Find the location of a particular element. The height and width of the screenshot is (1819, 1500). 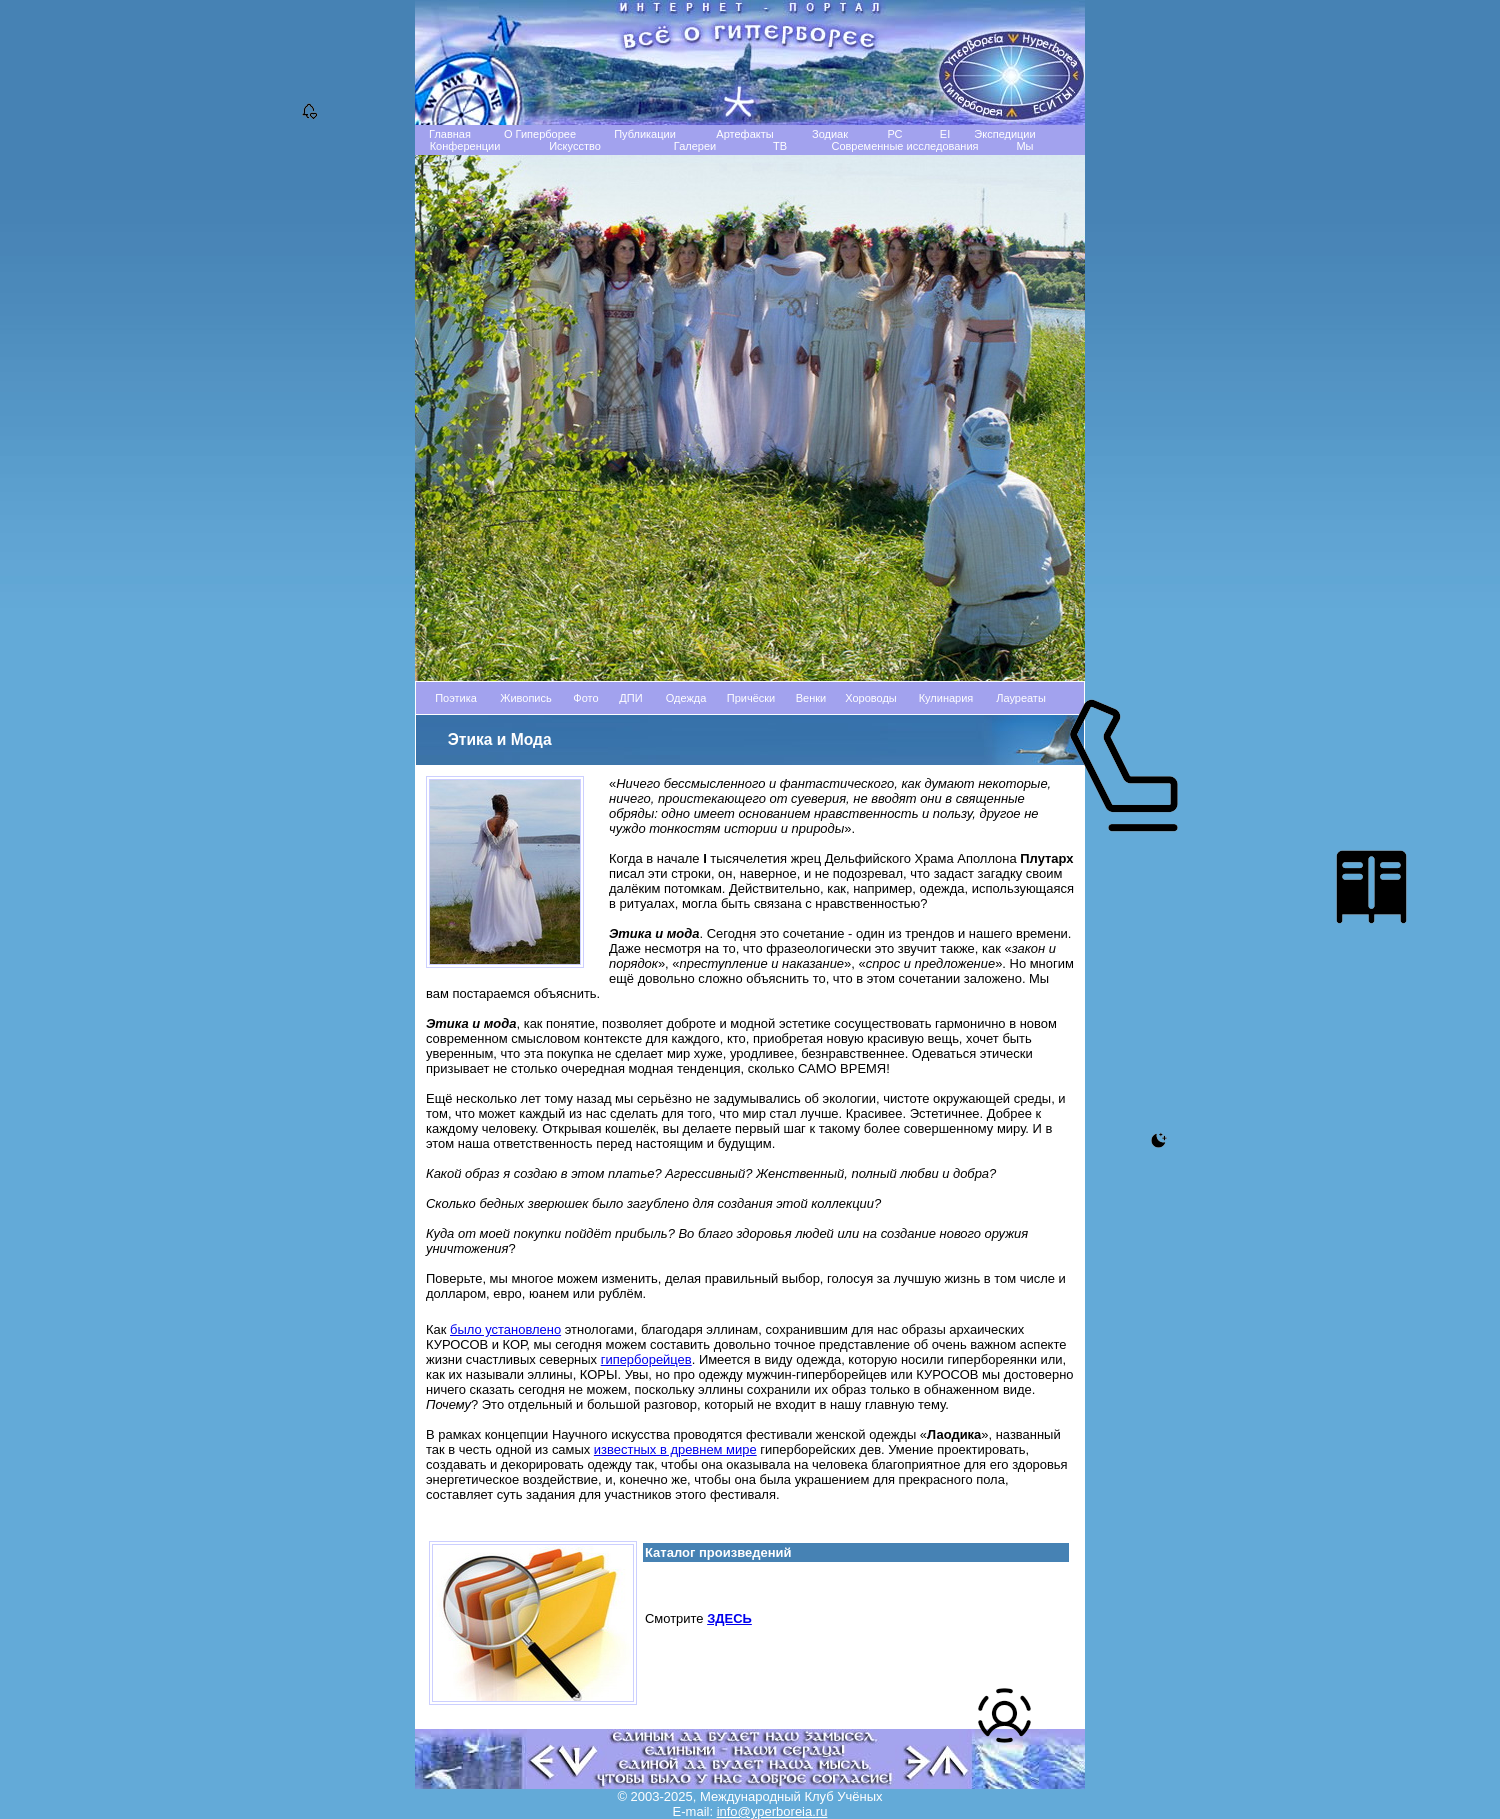

incomplete or pending user profile is located at coordinates (1004, 1715).